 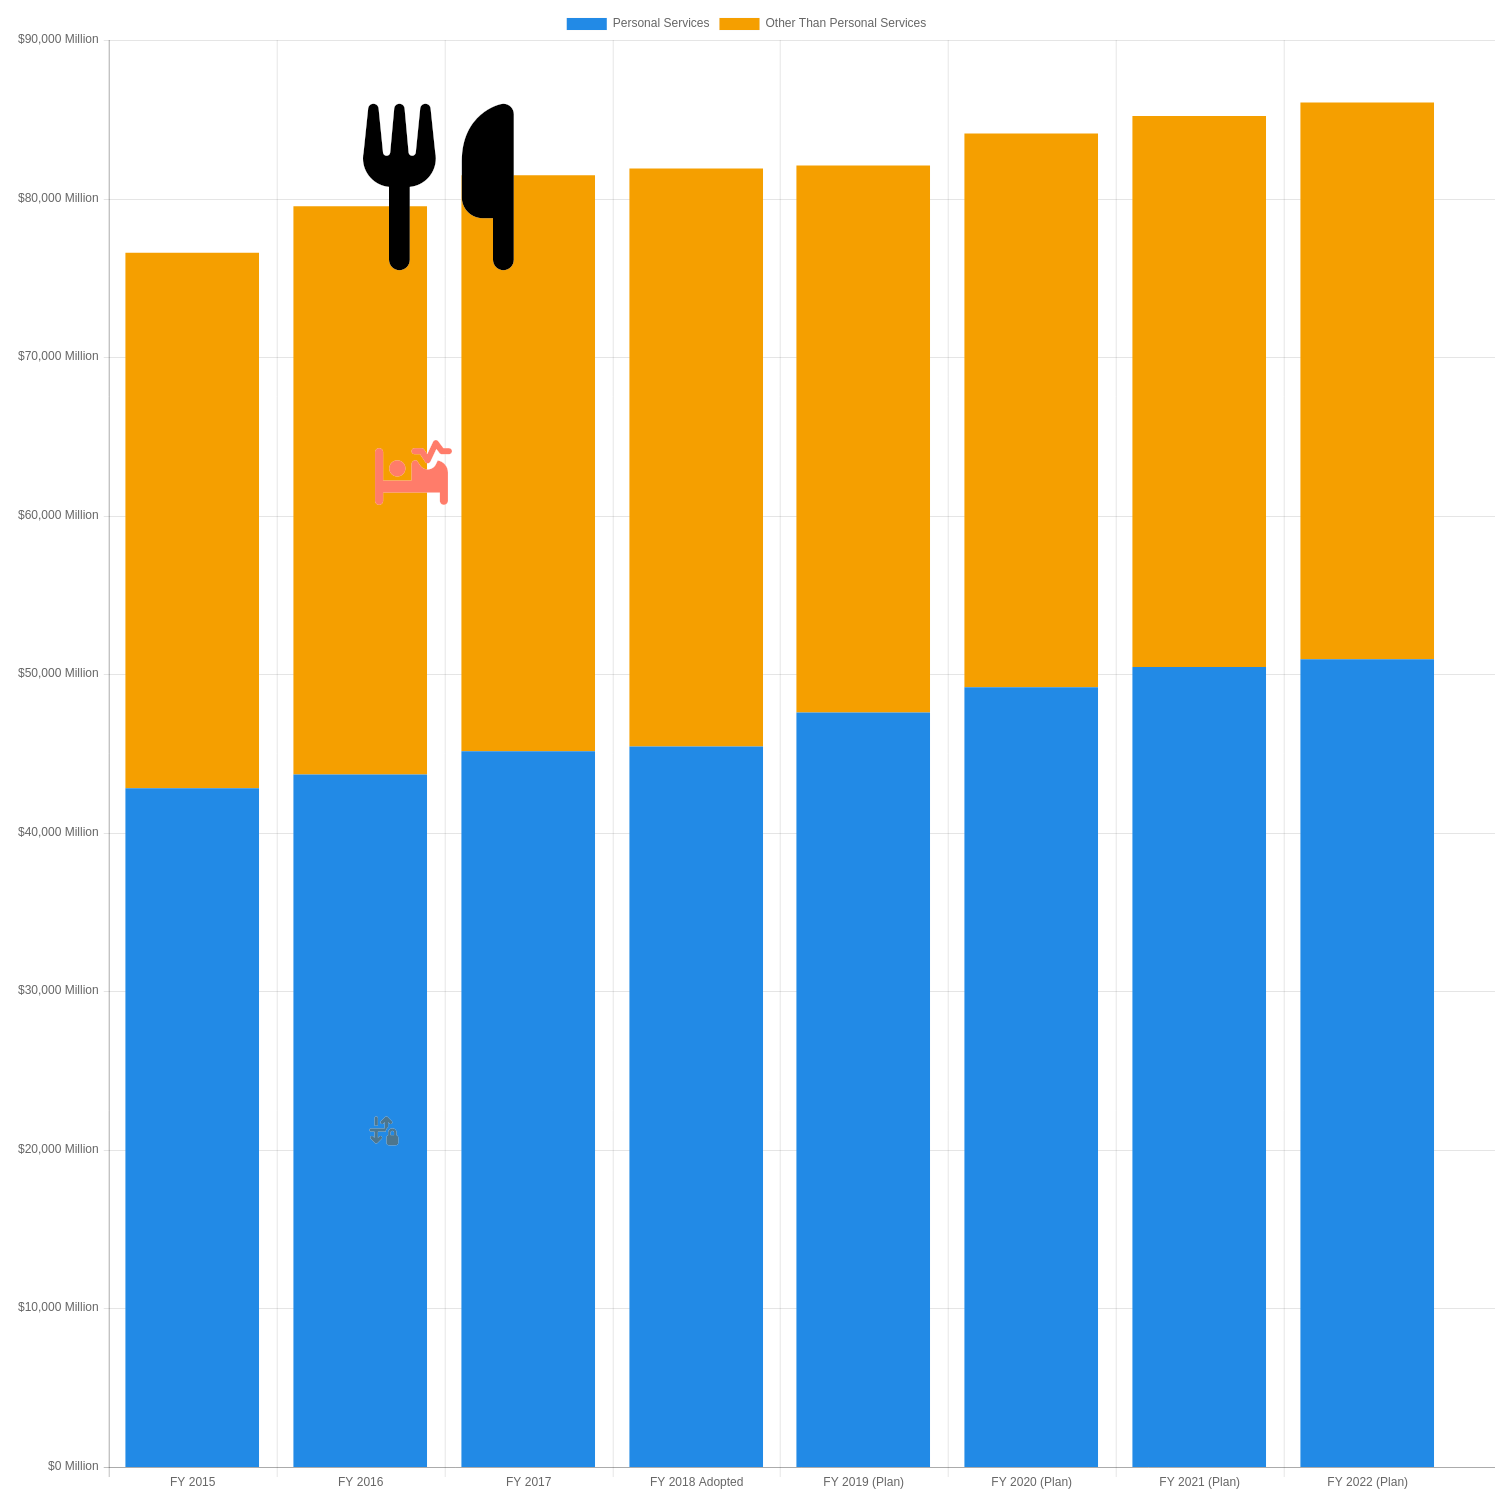 I want to click on data sync is locked or disabled, so click(x=383, y=1130).